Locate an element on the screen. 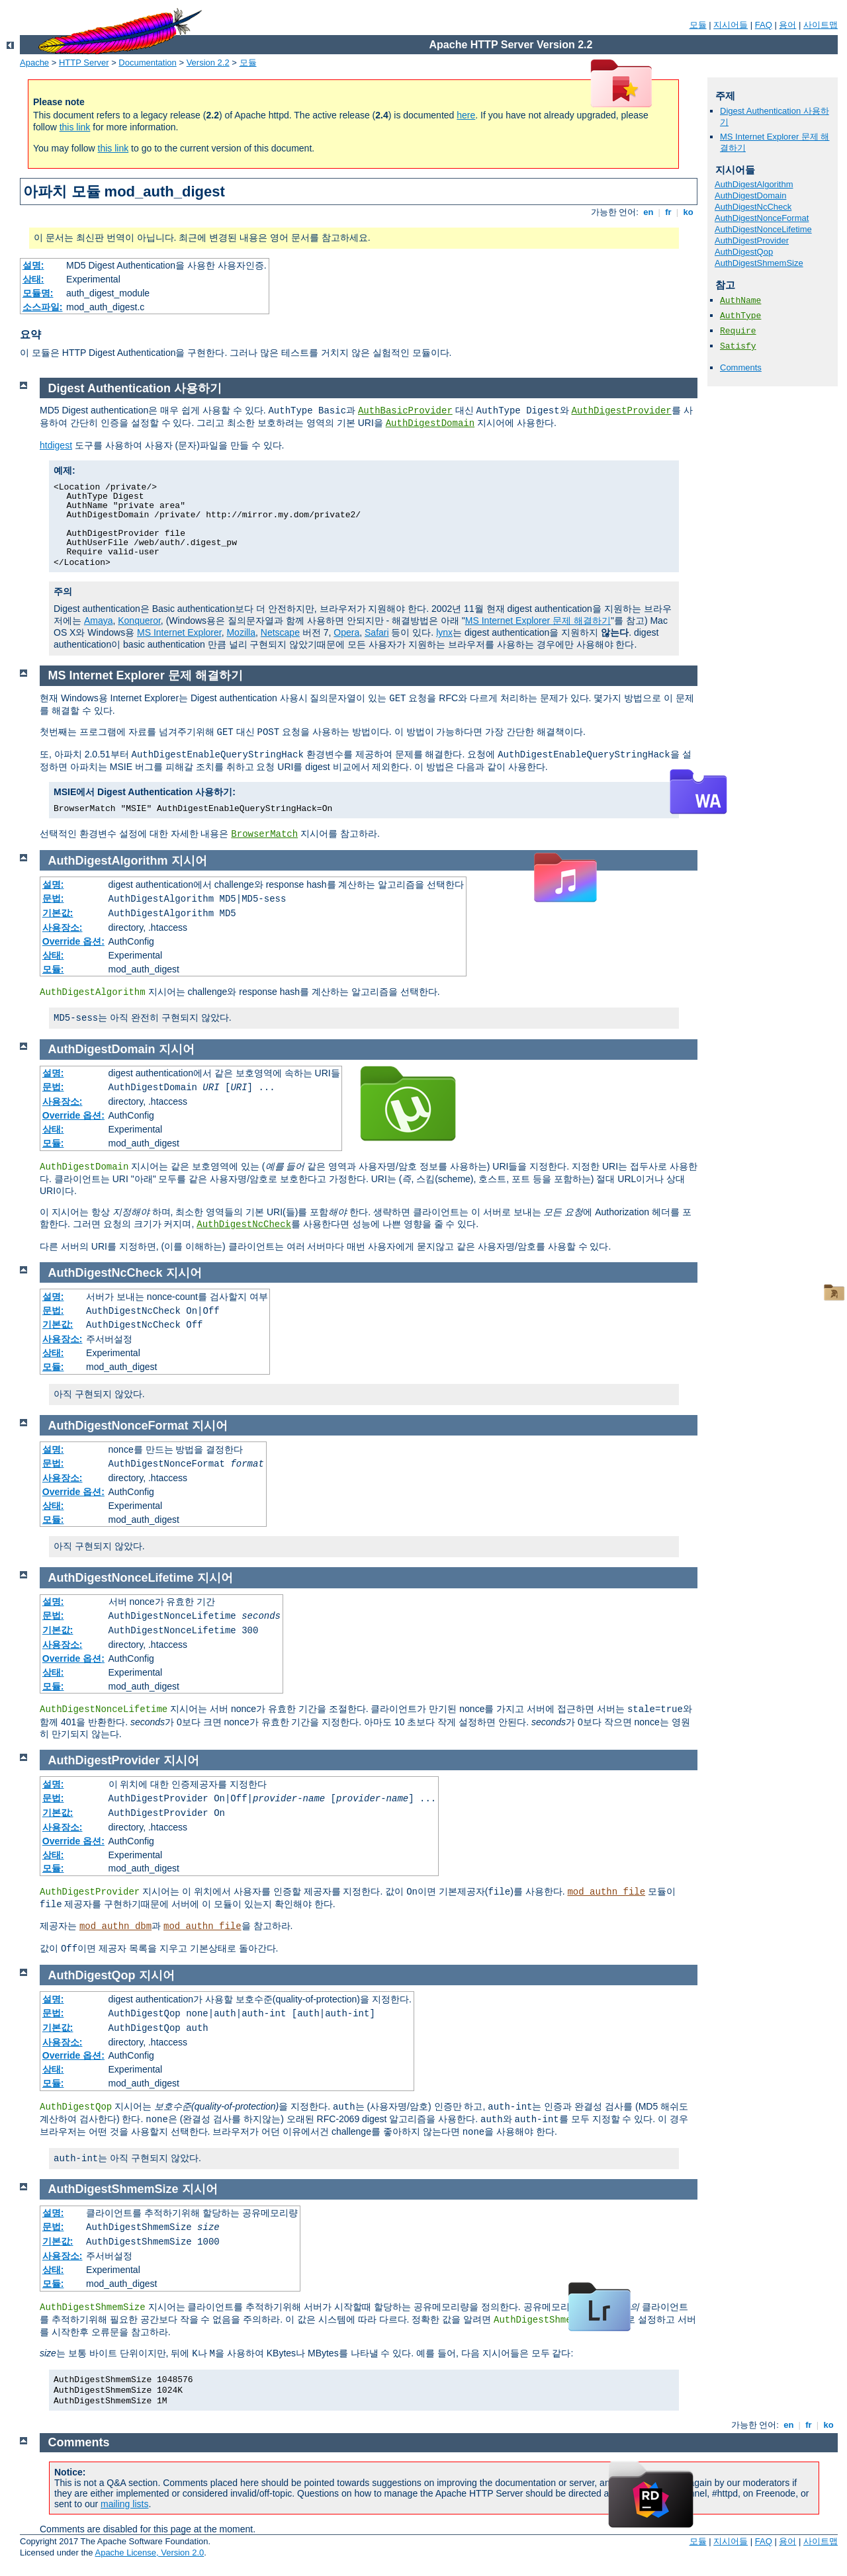  open apple music folder is located at coordinates (565, 879).